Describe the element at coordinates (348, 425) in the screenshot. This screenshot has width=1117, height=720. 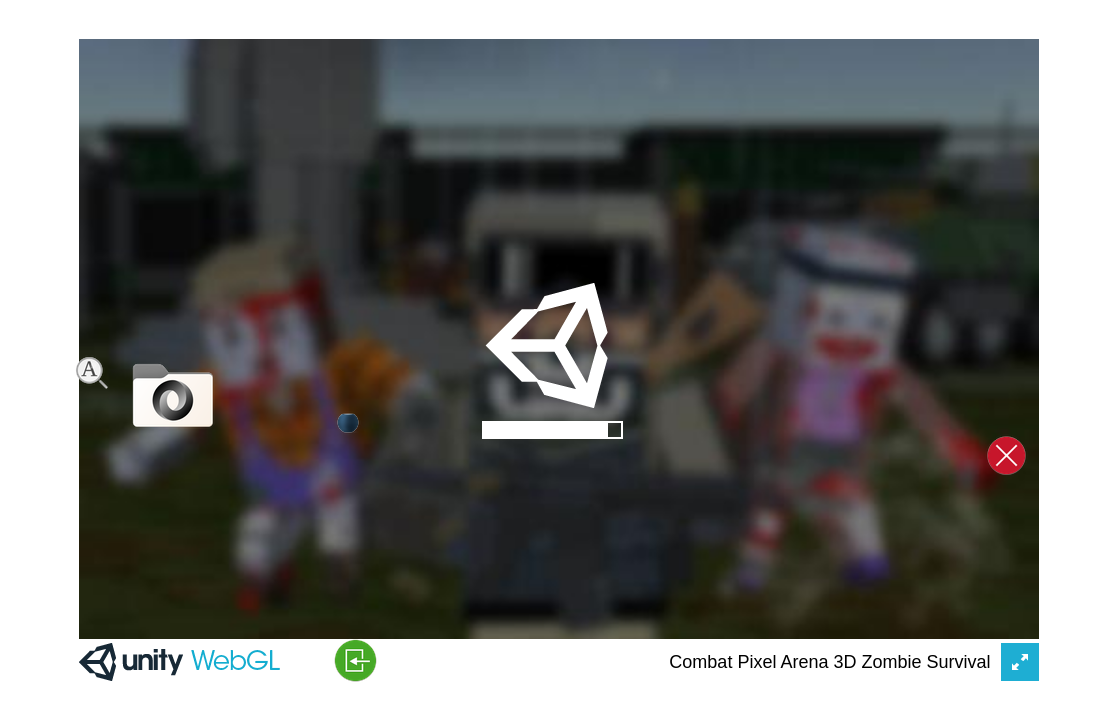
I see `HomePod mini smart speaker device` at that location.